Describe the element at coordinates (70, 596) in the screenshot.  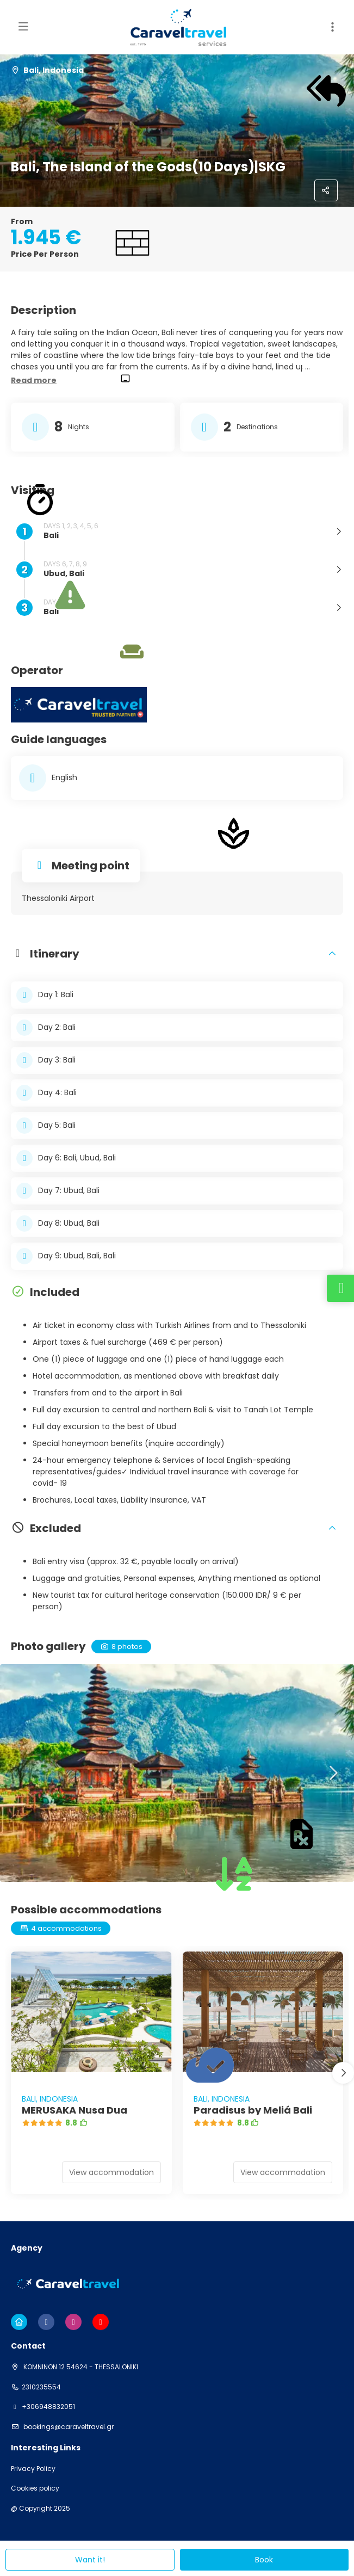
I see `indicates a warning or important alert` at that location.